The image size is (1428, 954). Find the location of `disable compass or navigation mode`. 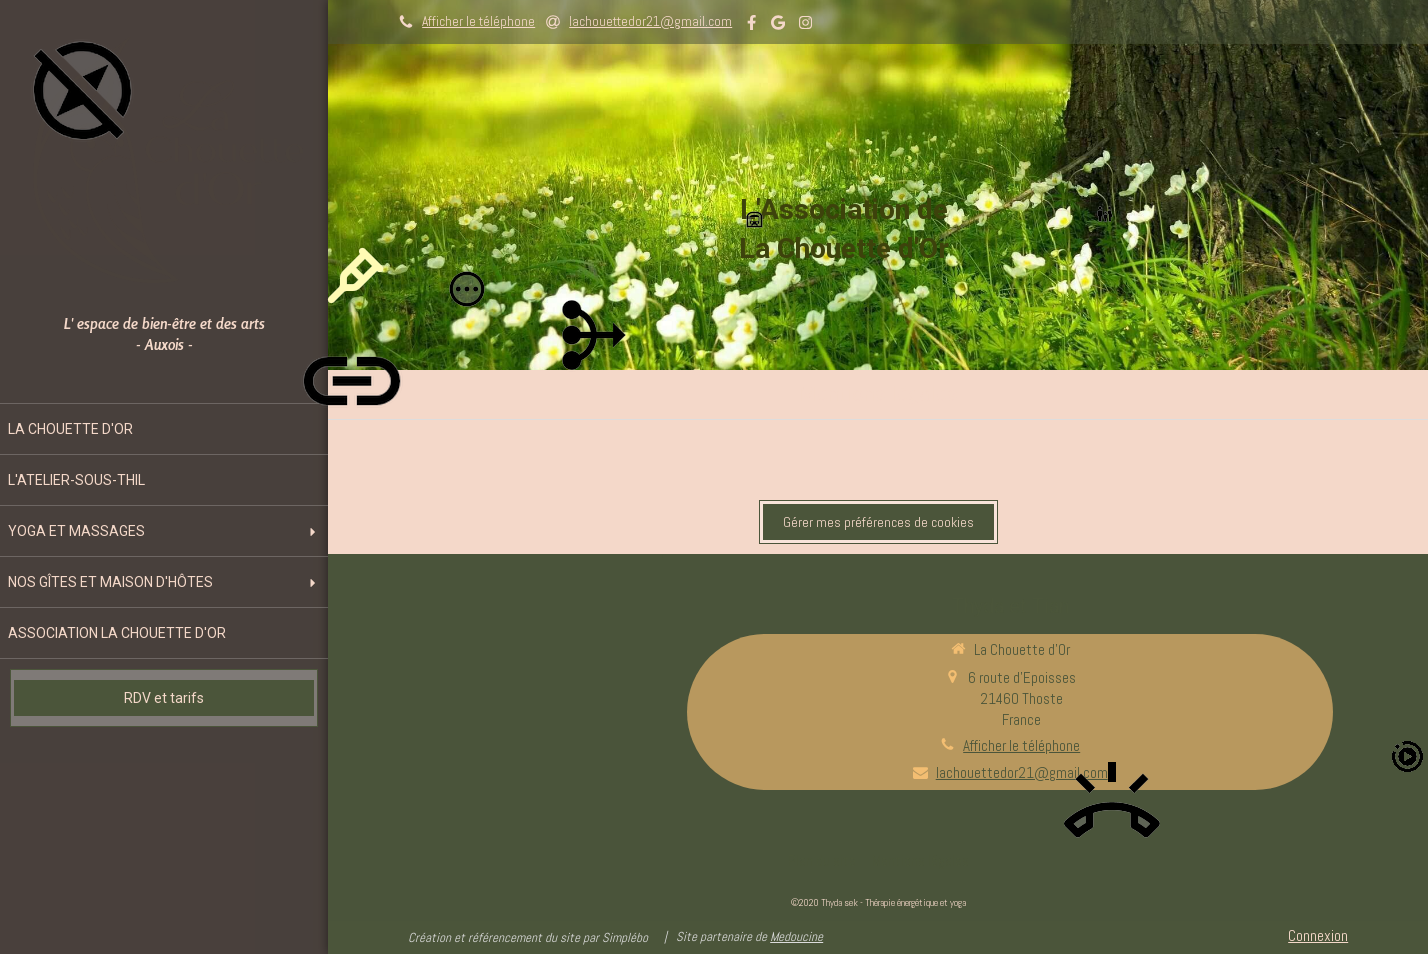

disable compass or navigation mode is located at coordinates (82, 90).